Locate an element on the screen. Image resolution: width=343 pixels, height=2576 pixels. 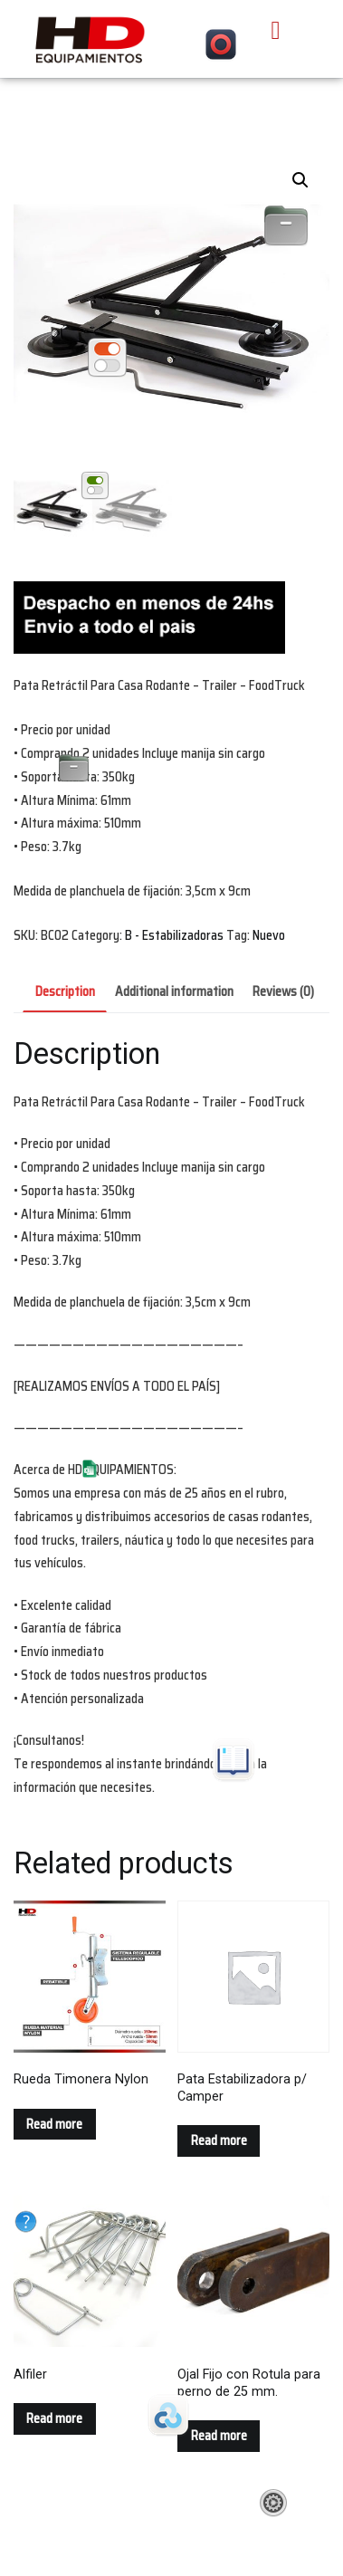
open rclone browser for cloud storage management is located at coordinates (168, 2415).